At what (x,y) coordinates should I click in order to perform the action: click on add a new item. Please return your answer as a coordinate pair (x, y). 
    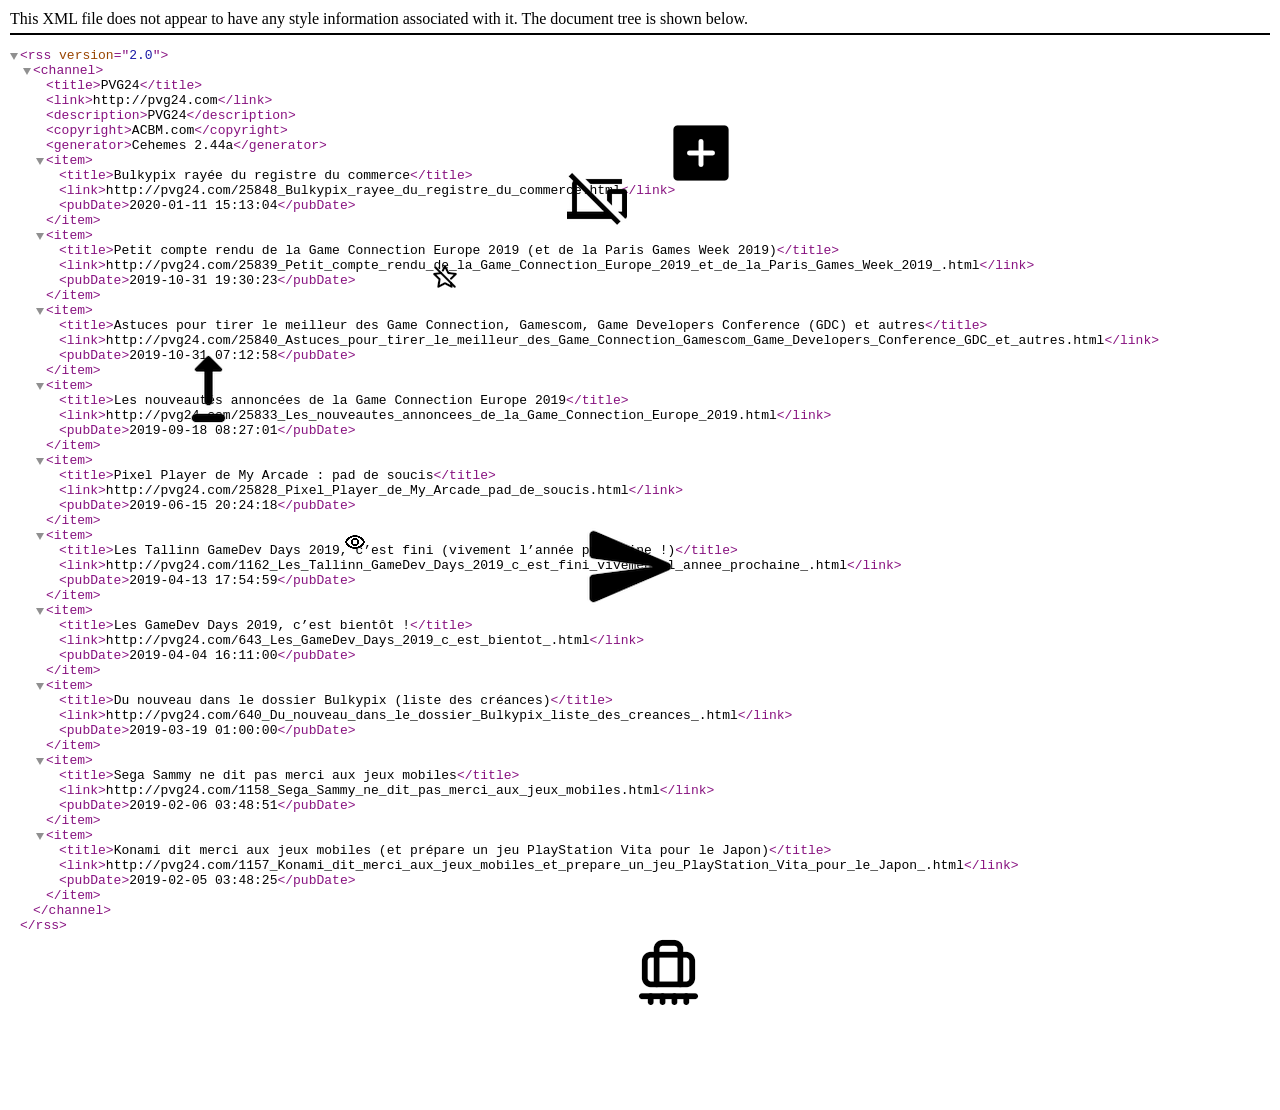
    Looking at the image, I should click on (701, 153).